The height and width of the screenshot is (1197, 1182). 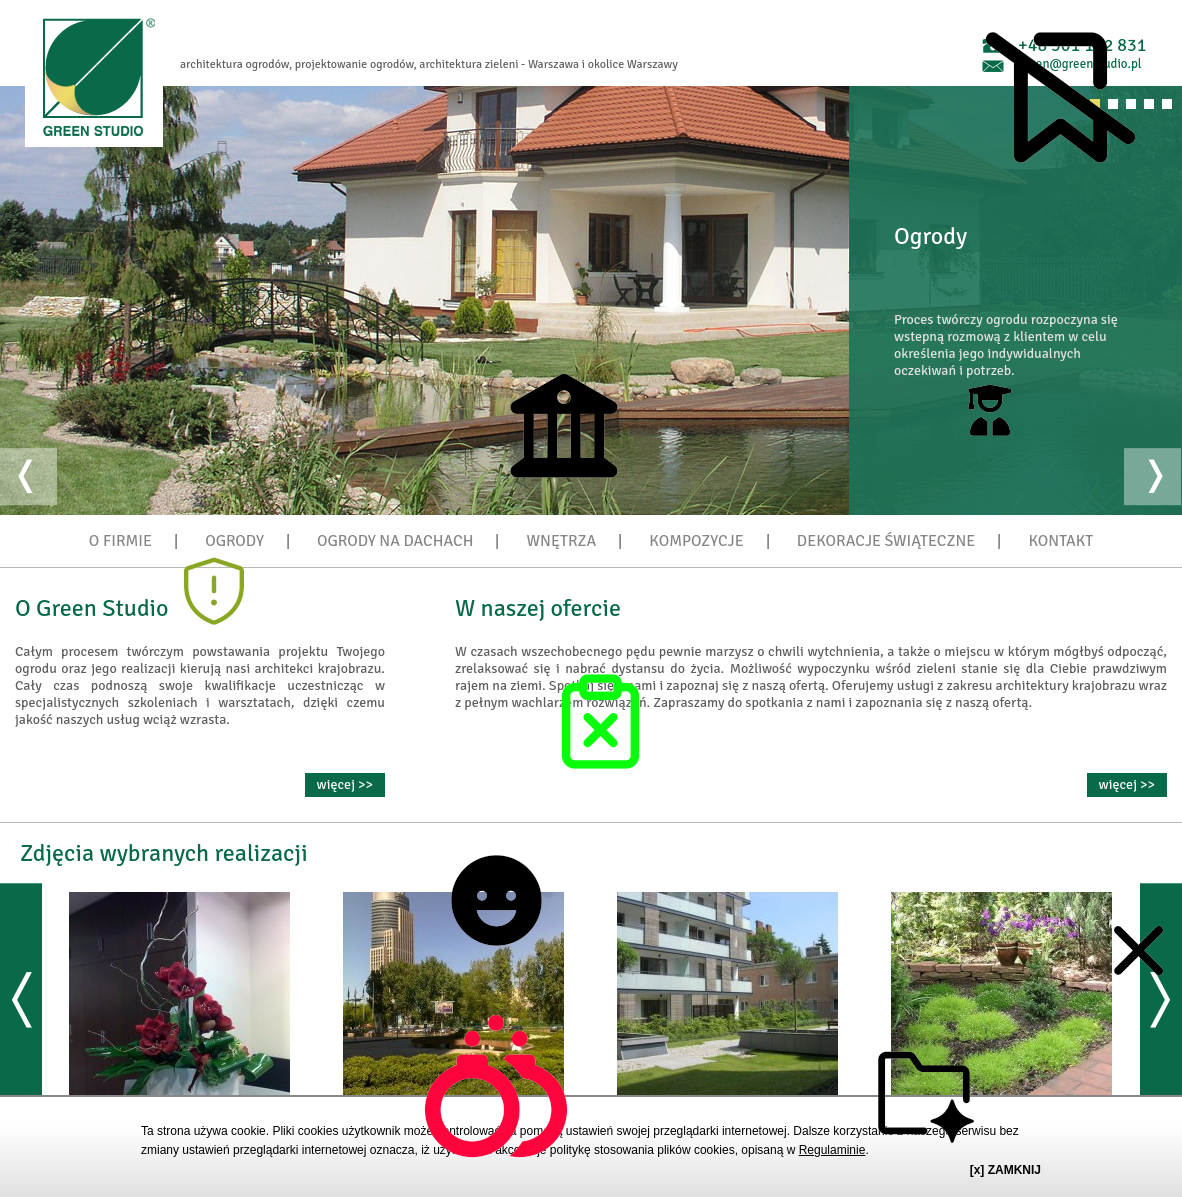 I want to click on rate your experience positively, so click(x=496, y=900).